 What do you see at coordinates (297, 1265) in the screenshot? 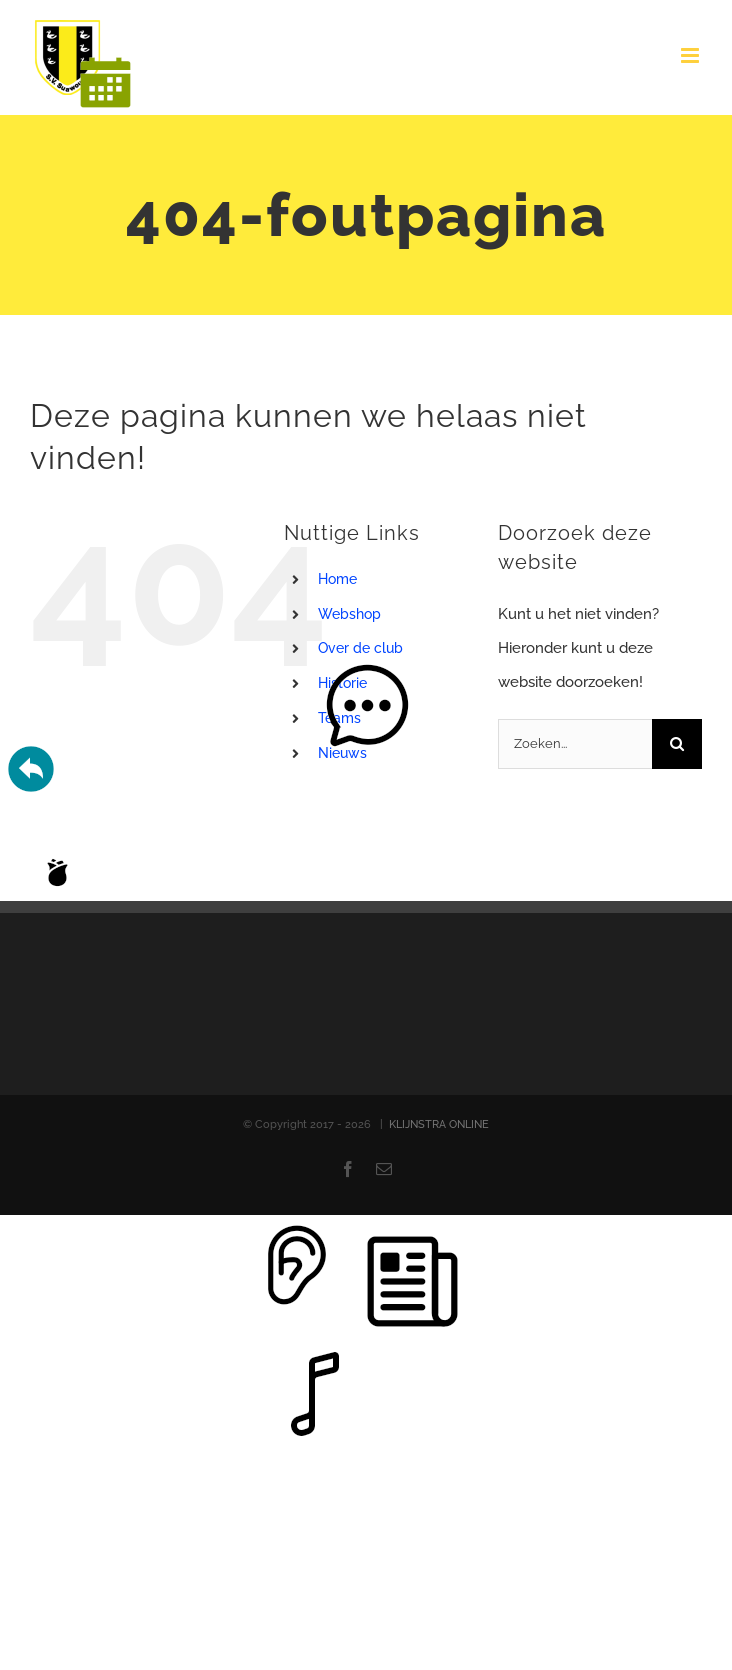
I see `accessibility settings for hearing features` at bounding box center [297, 1265].